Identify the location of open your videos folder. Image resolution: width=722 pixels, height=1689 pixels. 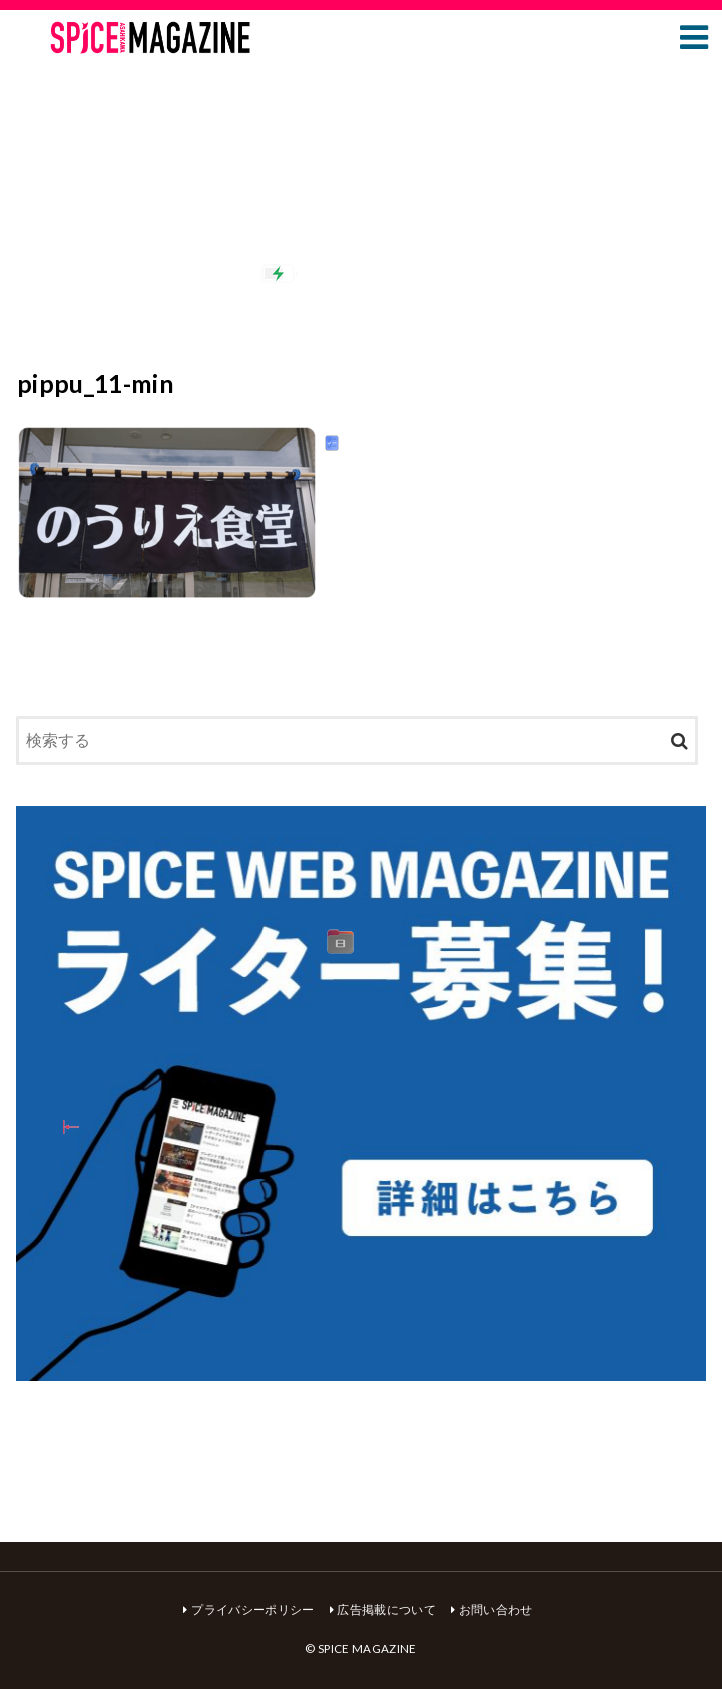
(340, 941).